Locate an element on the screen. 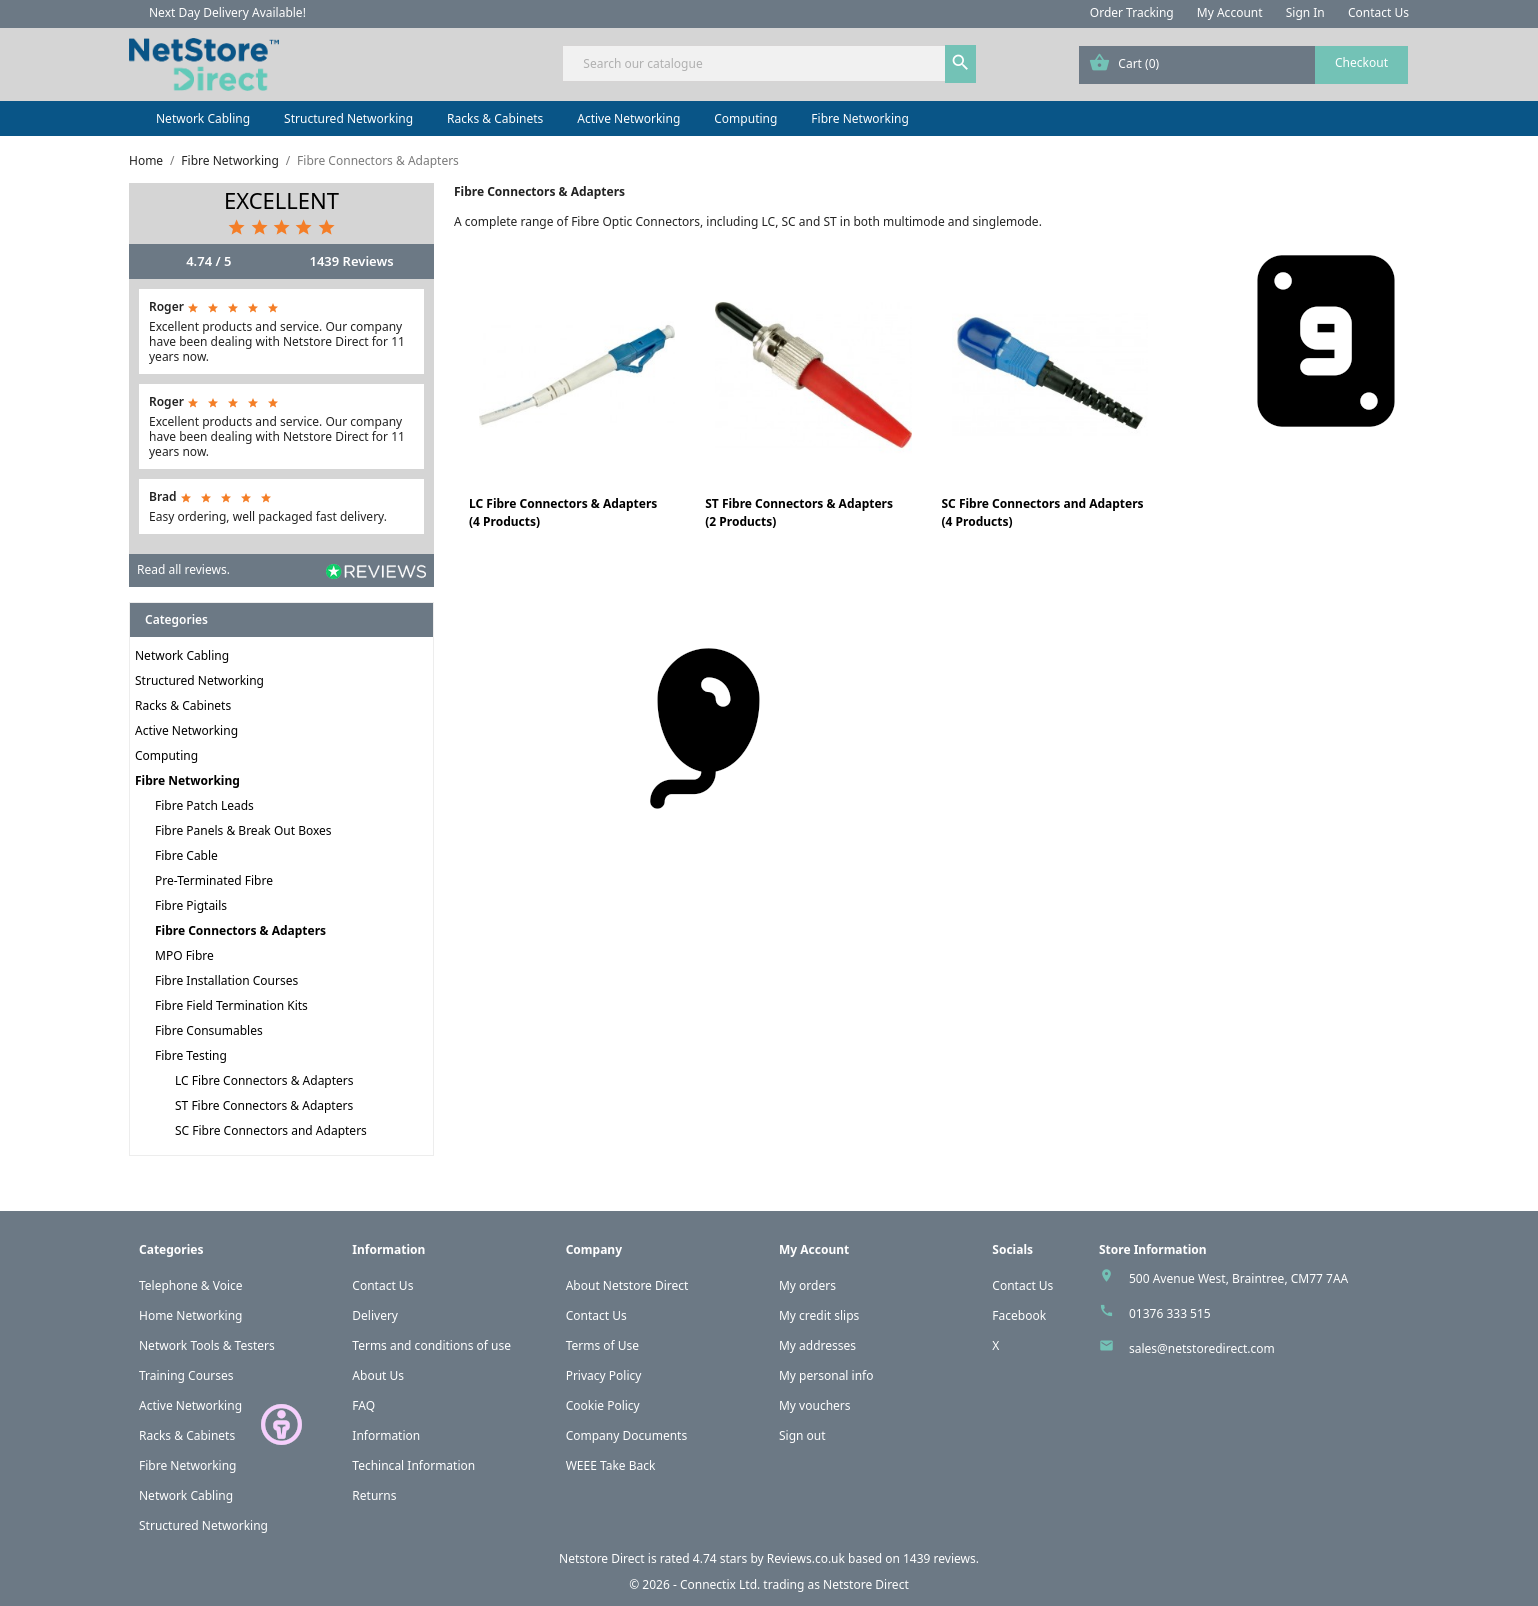  play the 9 card in a card game is located at coordinates (1326, 341).